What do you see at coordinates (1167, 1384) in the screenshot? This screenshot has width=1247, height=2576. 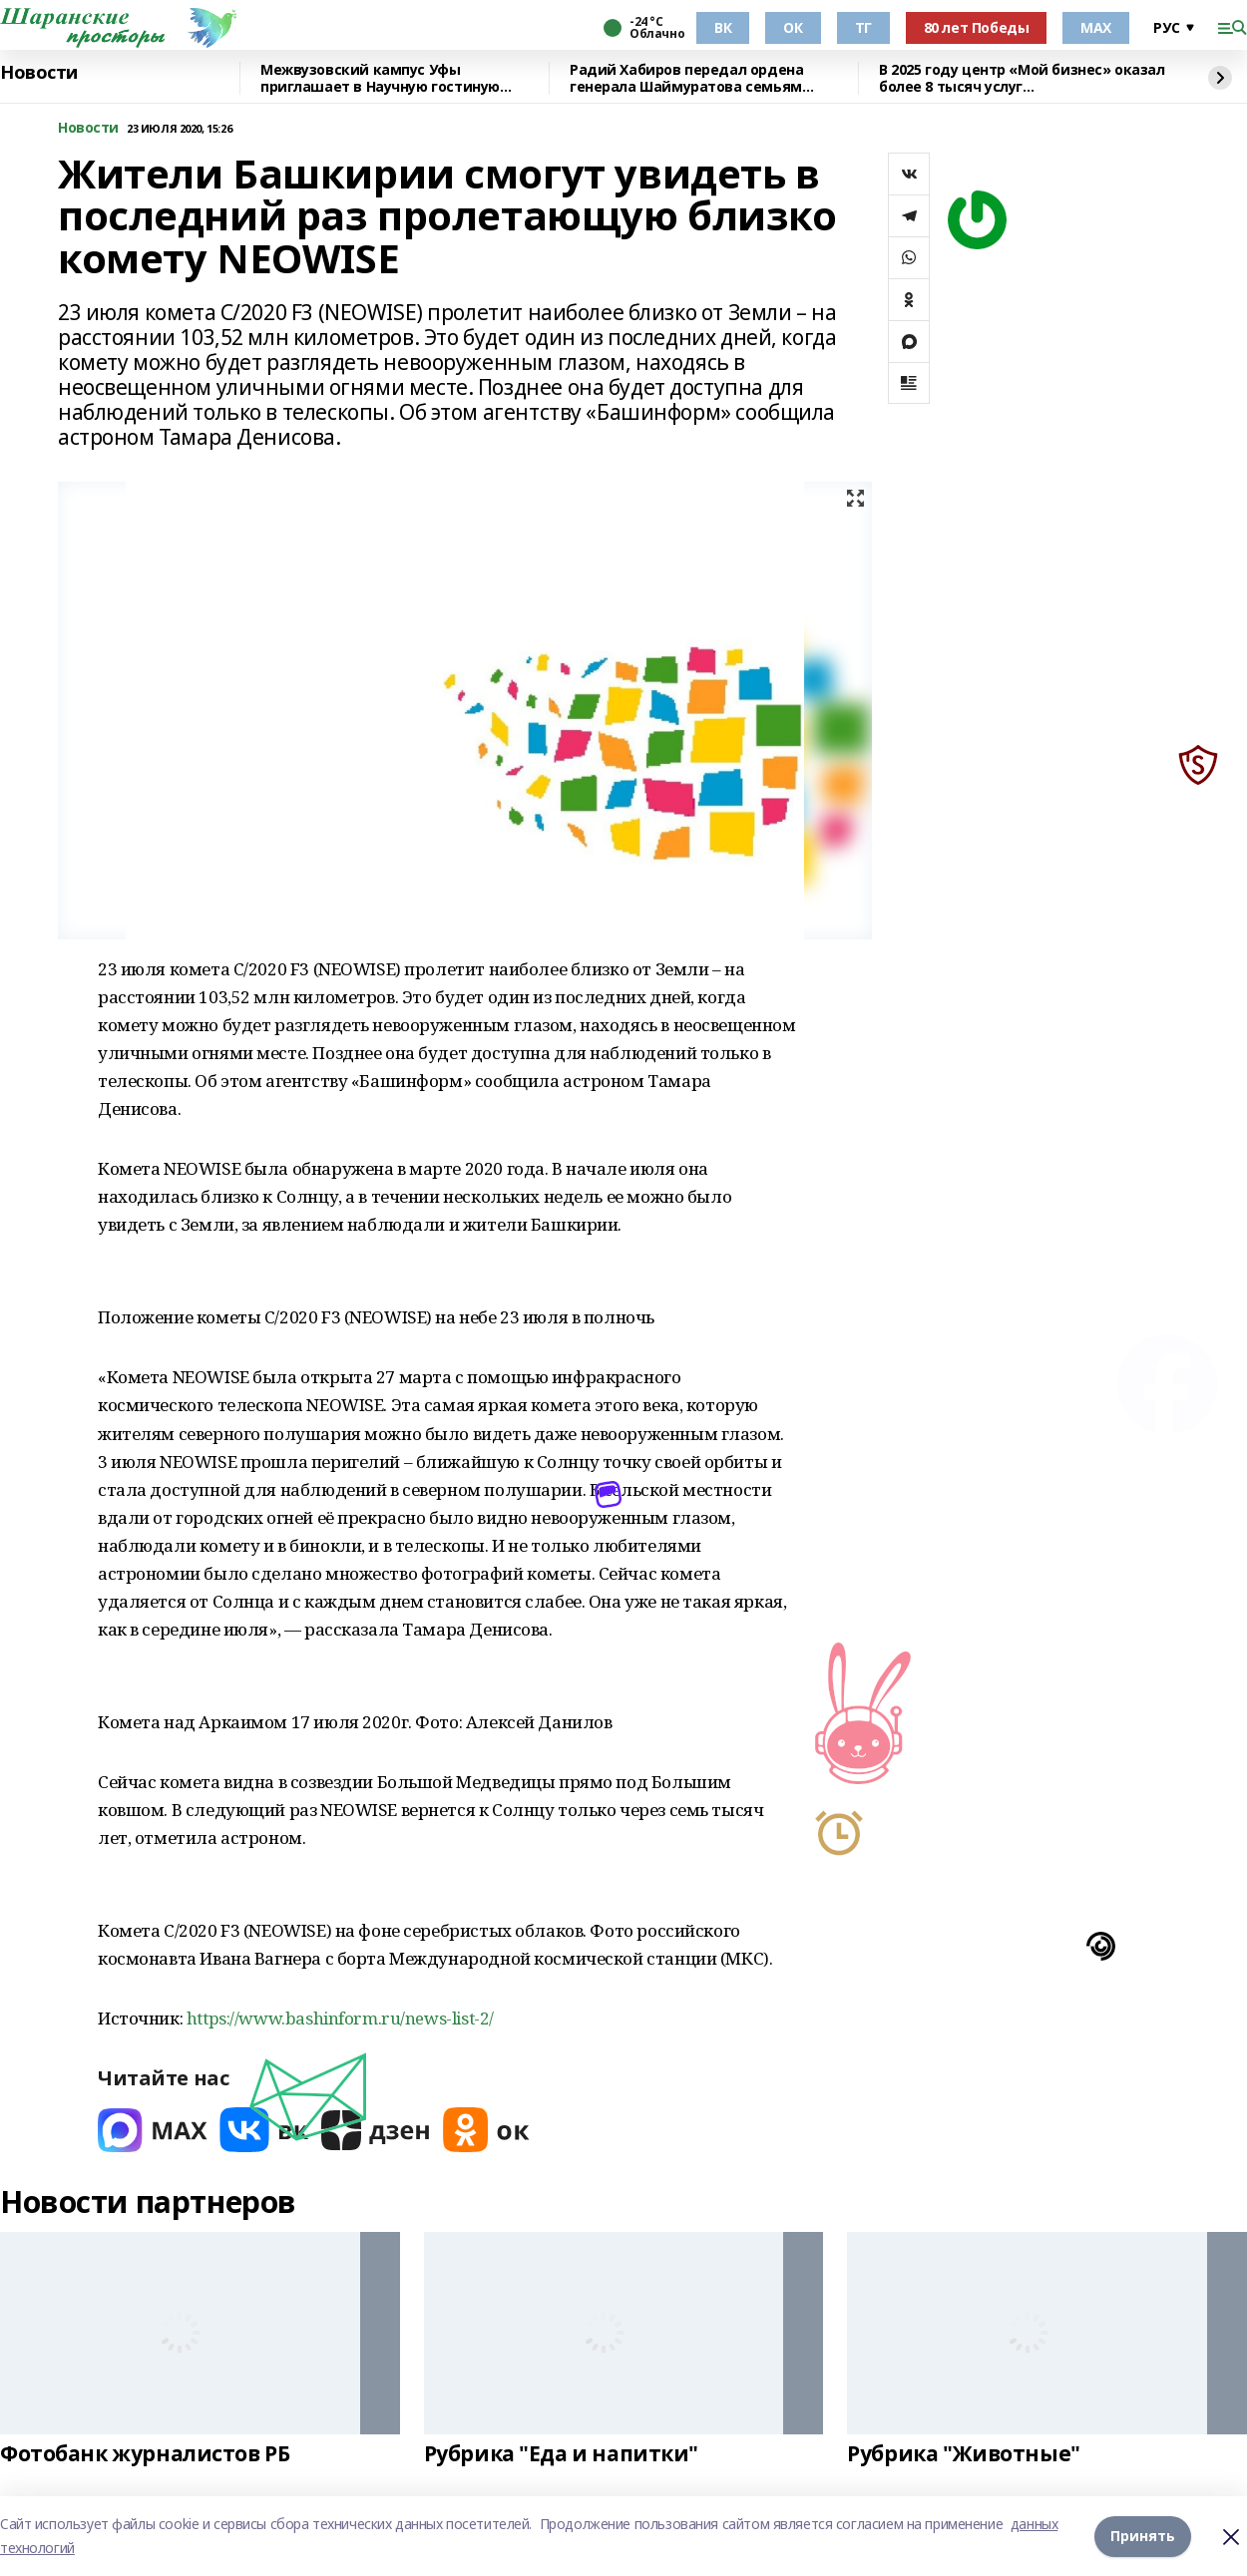 I see `open the Facebook app` at bounding box center [1167, 1384].